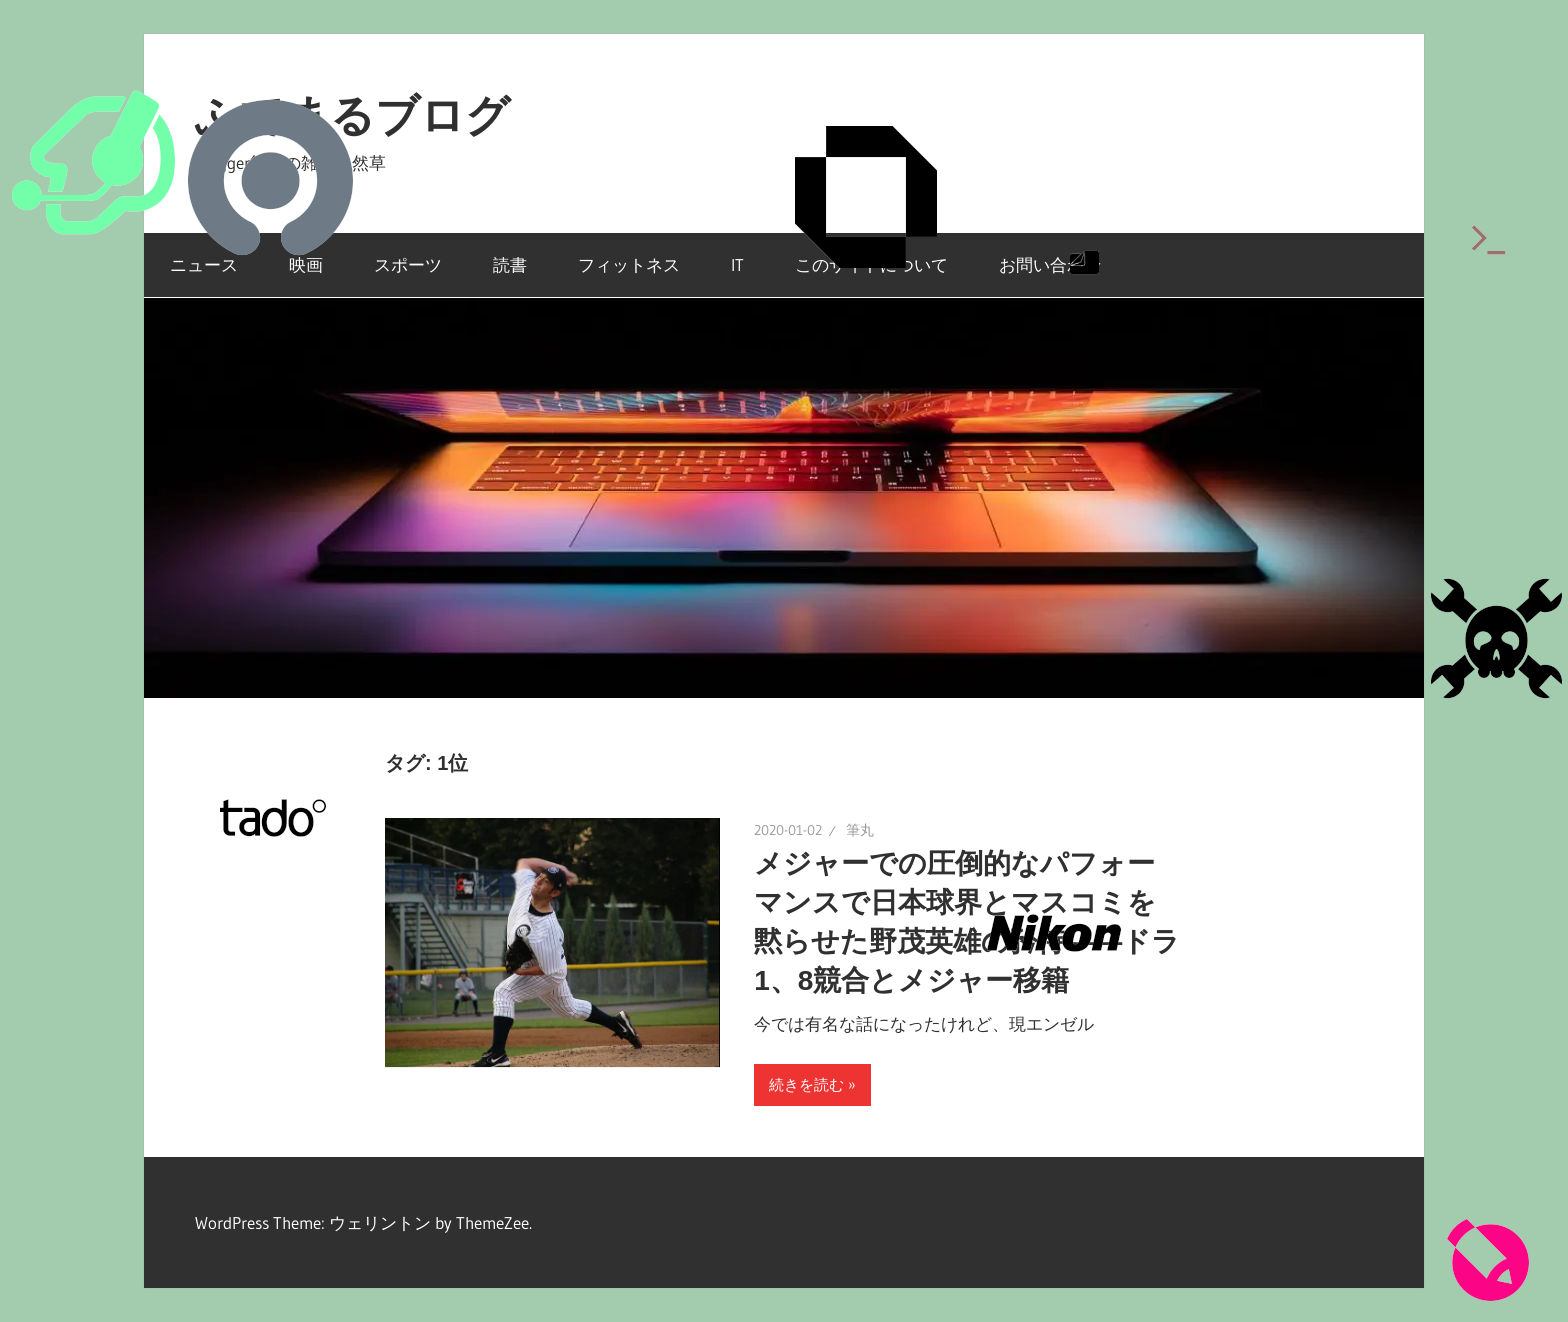 This screenshot has width=1568, height=1322. What do you see at coordinates (93, 162) in the screenshot?
I see `open zoiper VoIP calling app` at bounding box center [93, 162].